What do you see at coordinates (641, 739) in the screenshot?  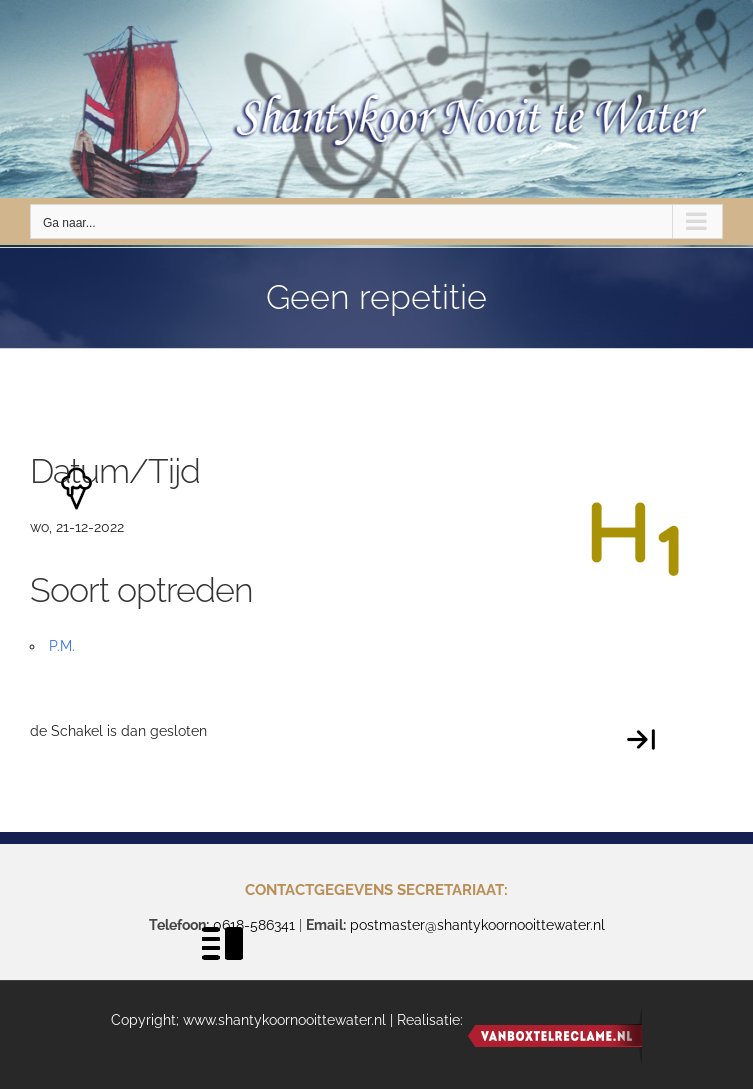 I see `move to next tab` at bounding box center [641, 739].